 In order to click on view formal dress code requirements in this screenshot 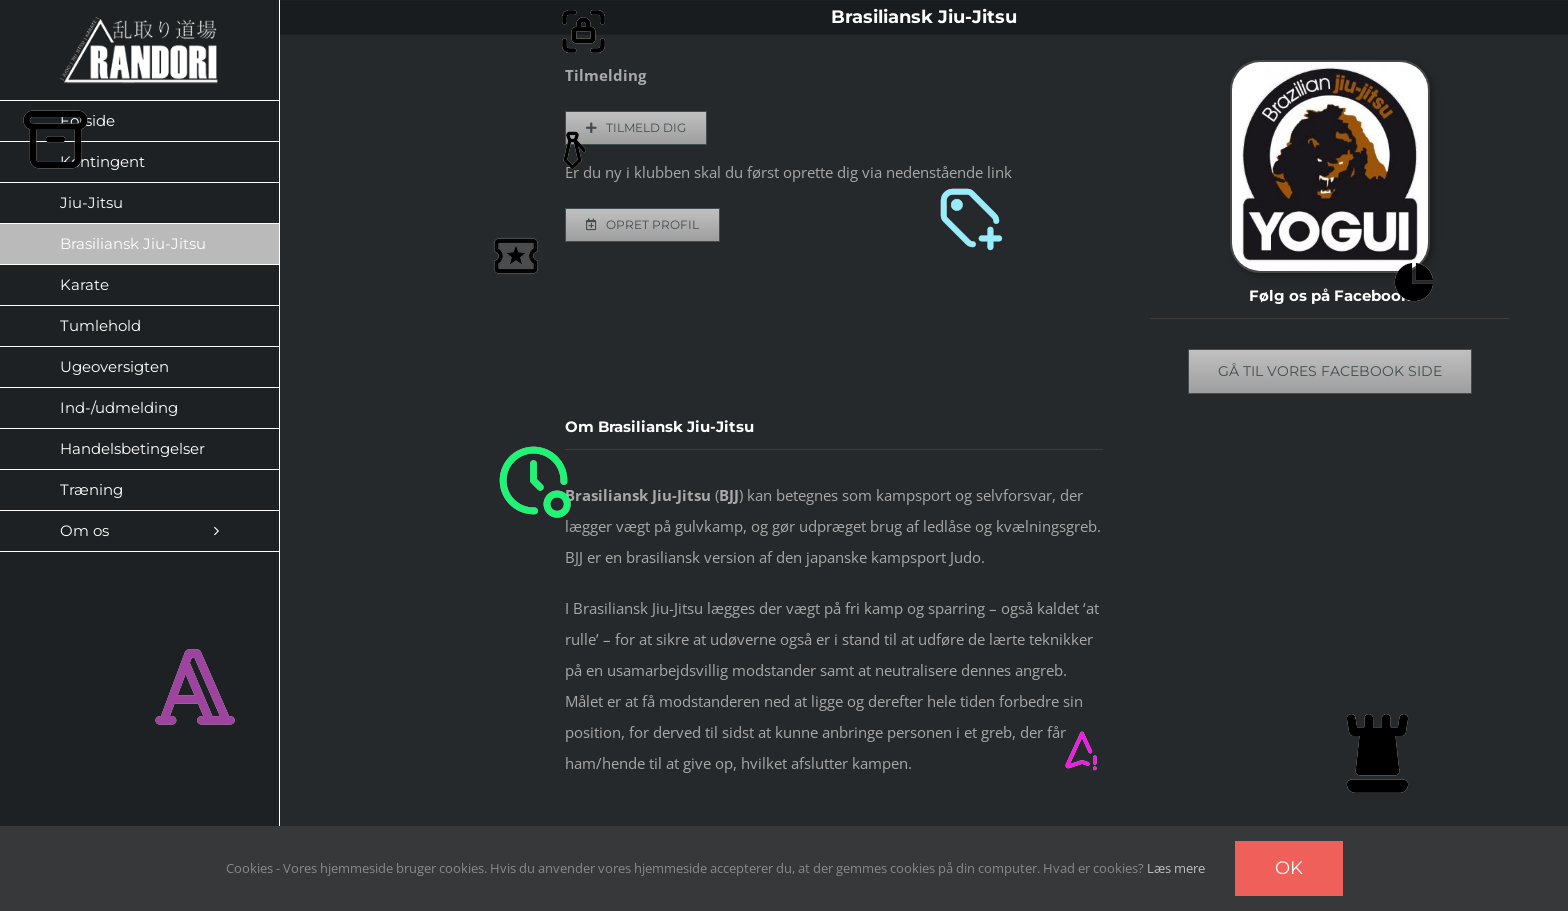, I will do `click(572, 149)`.